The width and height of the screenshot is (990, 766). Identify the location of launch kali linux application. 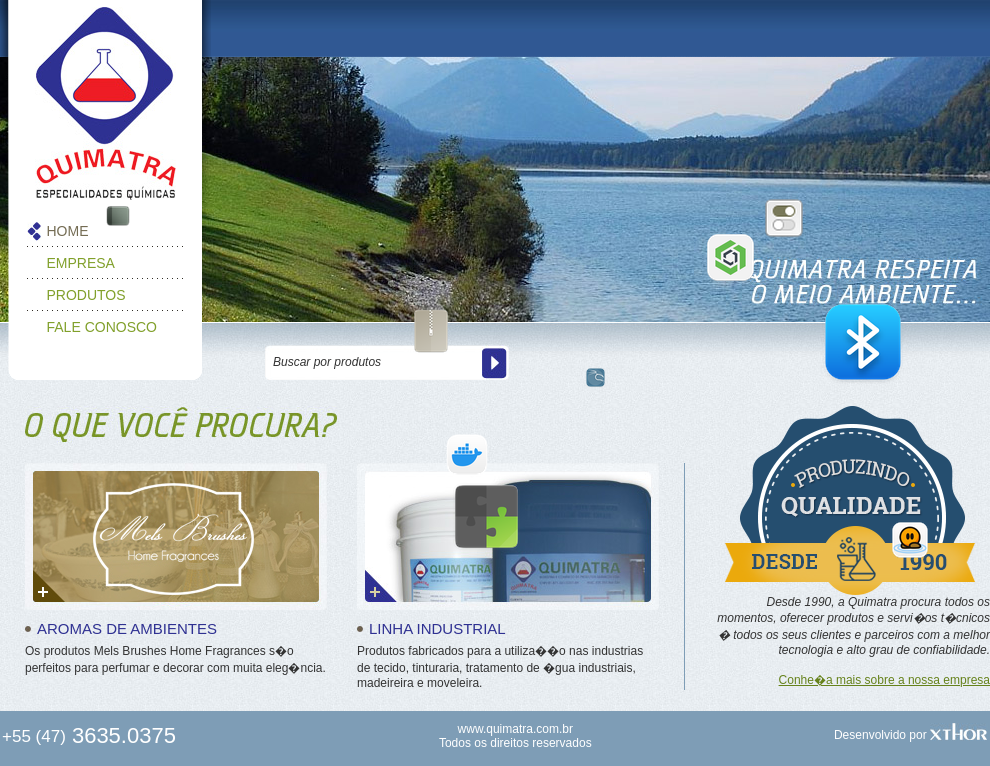
(595, 377).